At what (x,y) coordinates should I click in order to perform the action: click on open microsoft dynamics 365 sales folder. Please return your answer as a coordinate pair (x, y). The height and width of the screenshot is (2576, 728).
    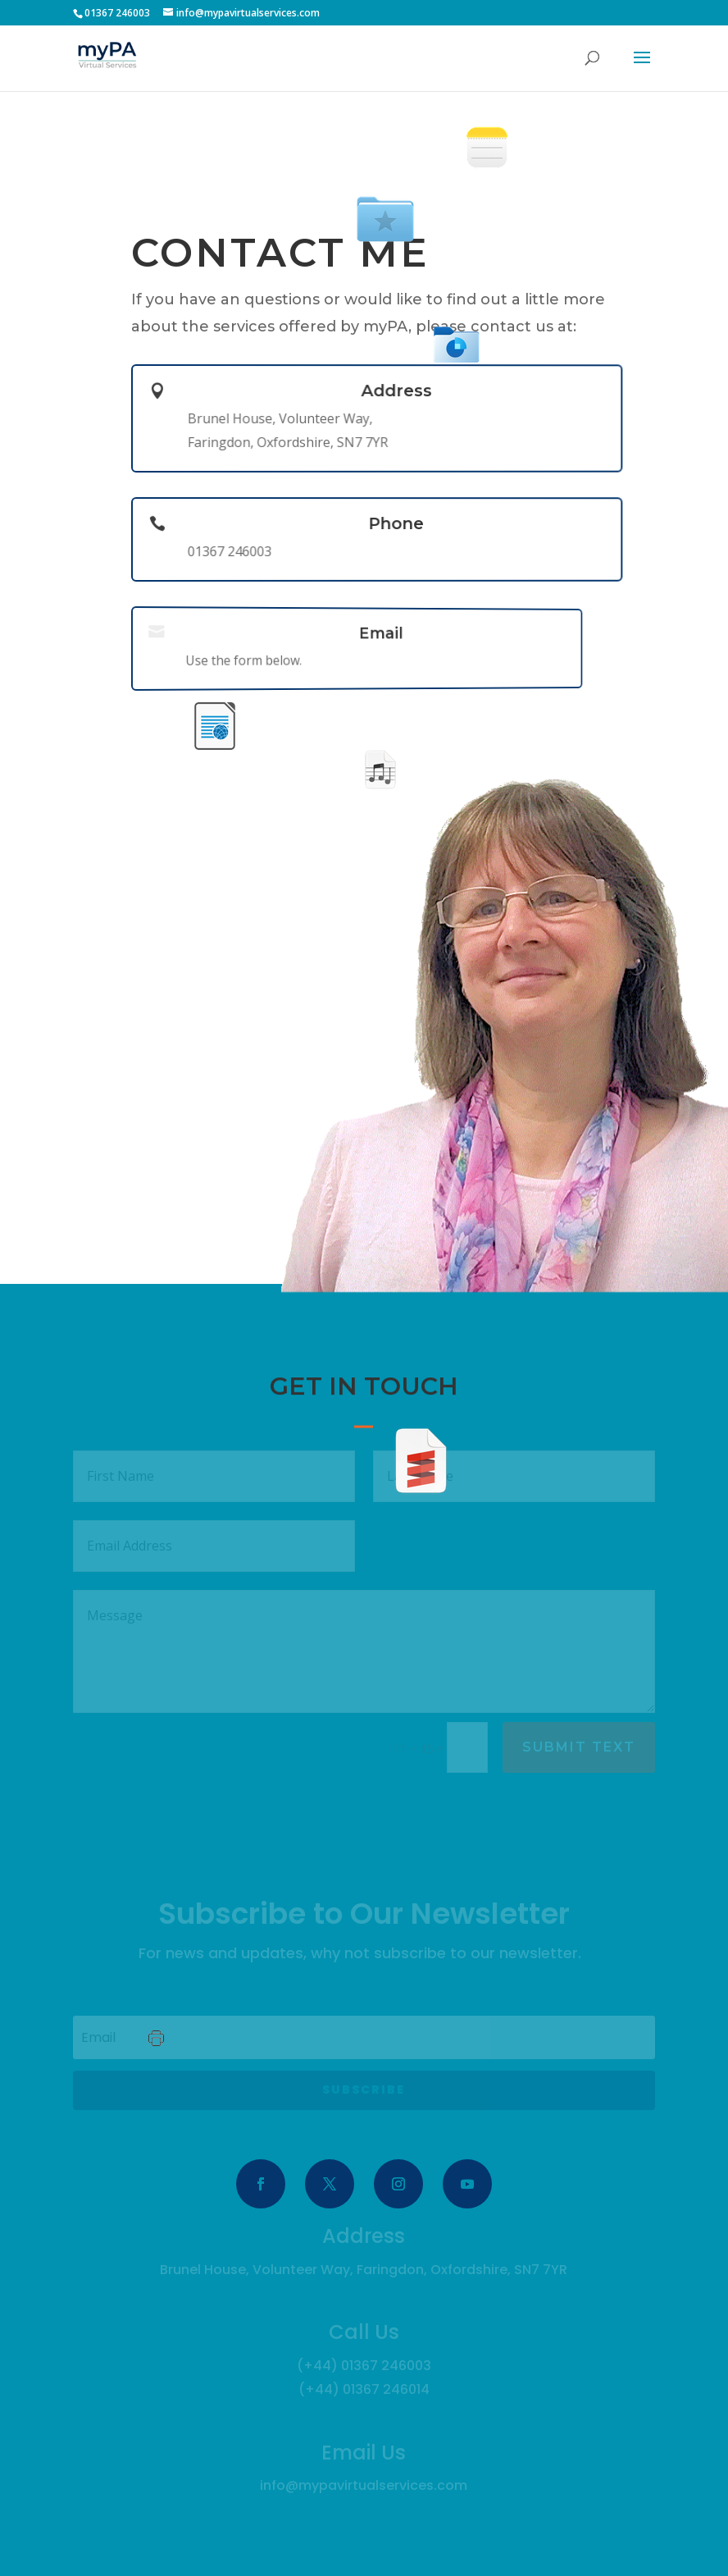
    Looking at the image, I should click on (456, 345).